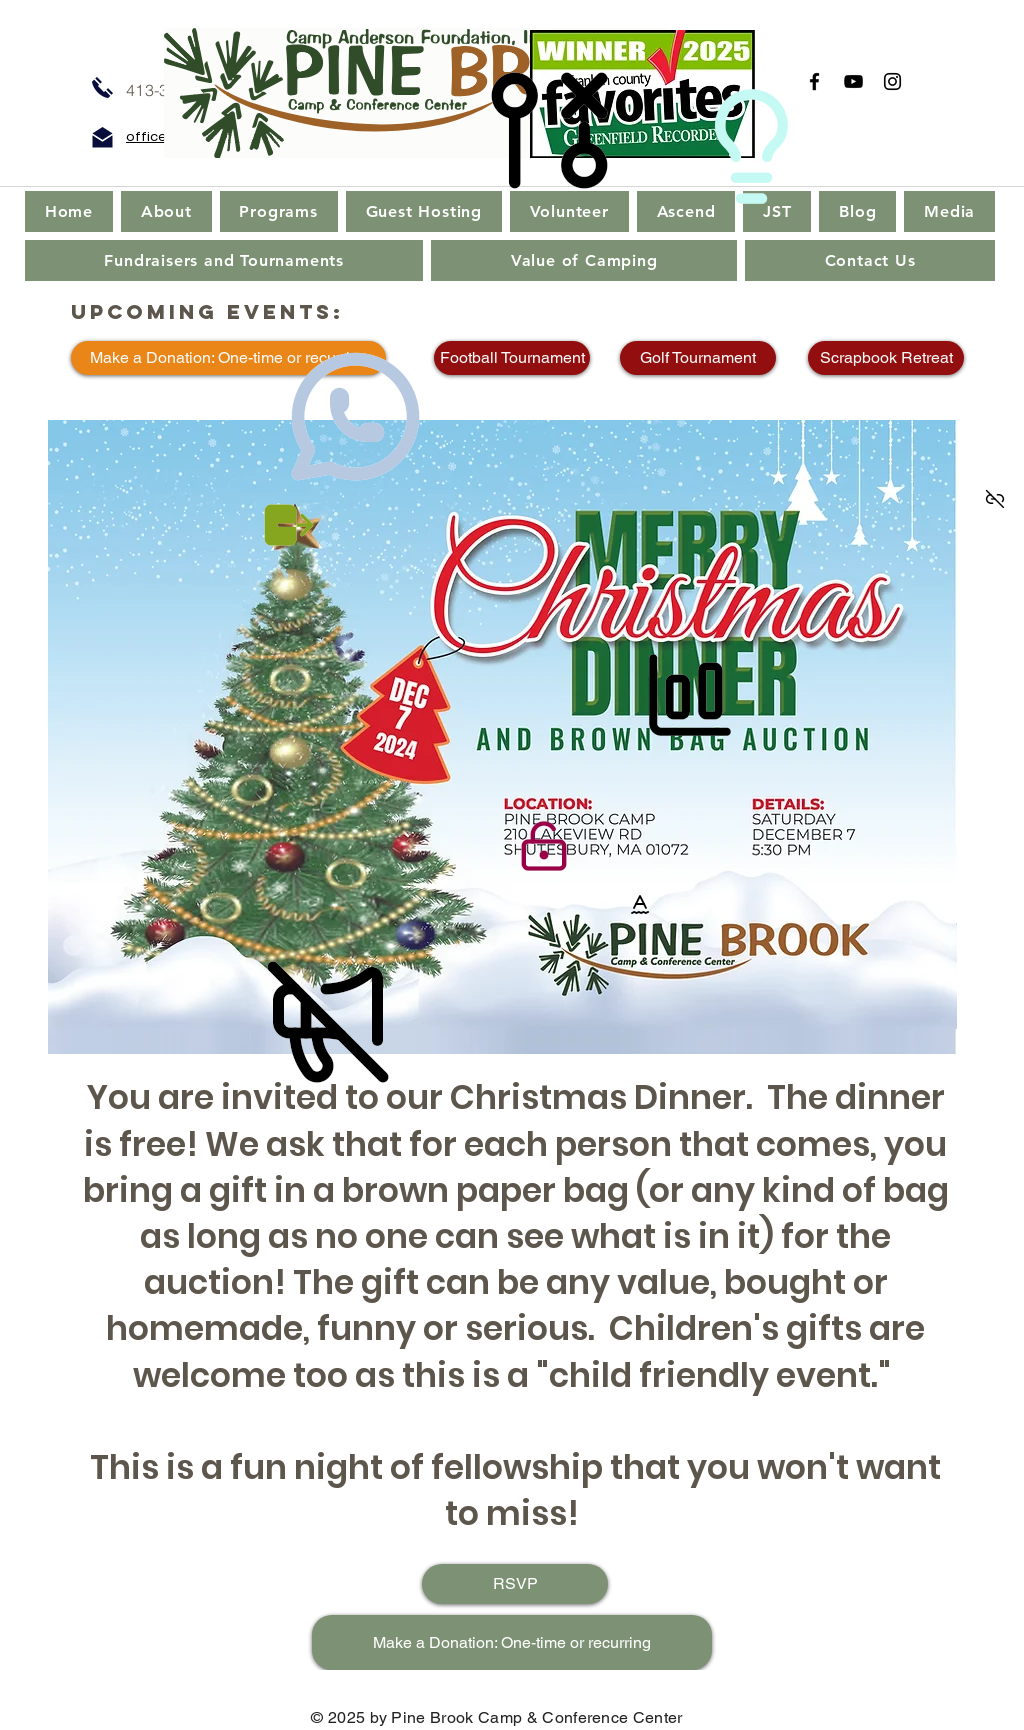  What do you see at coordinates (328, 1022) in the screenshot?
I see `mute announcements or notifications` at bounding box center [328, 1022].